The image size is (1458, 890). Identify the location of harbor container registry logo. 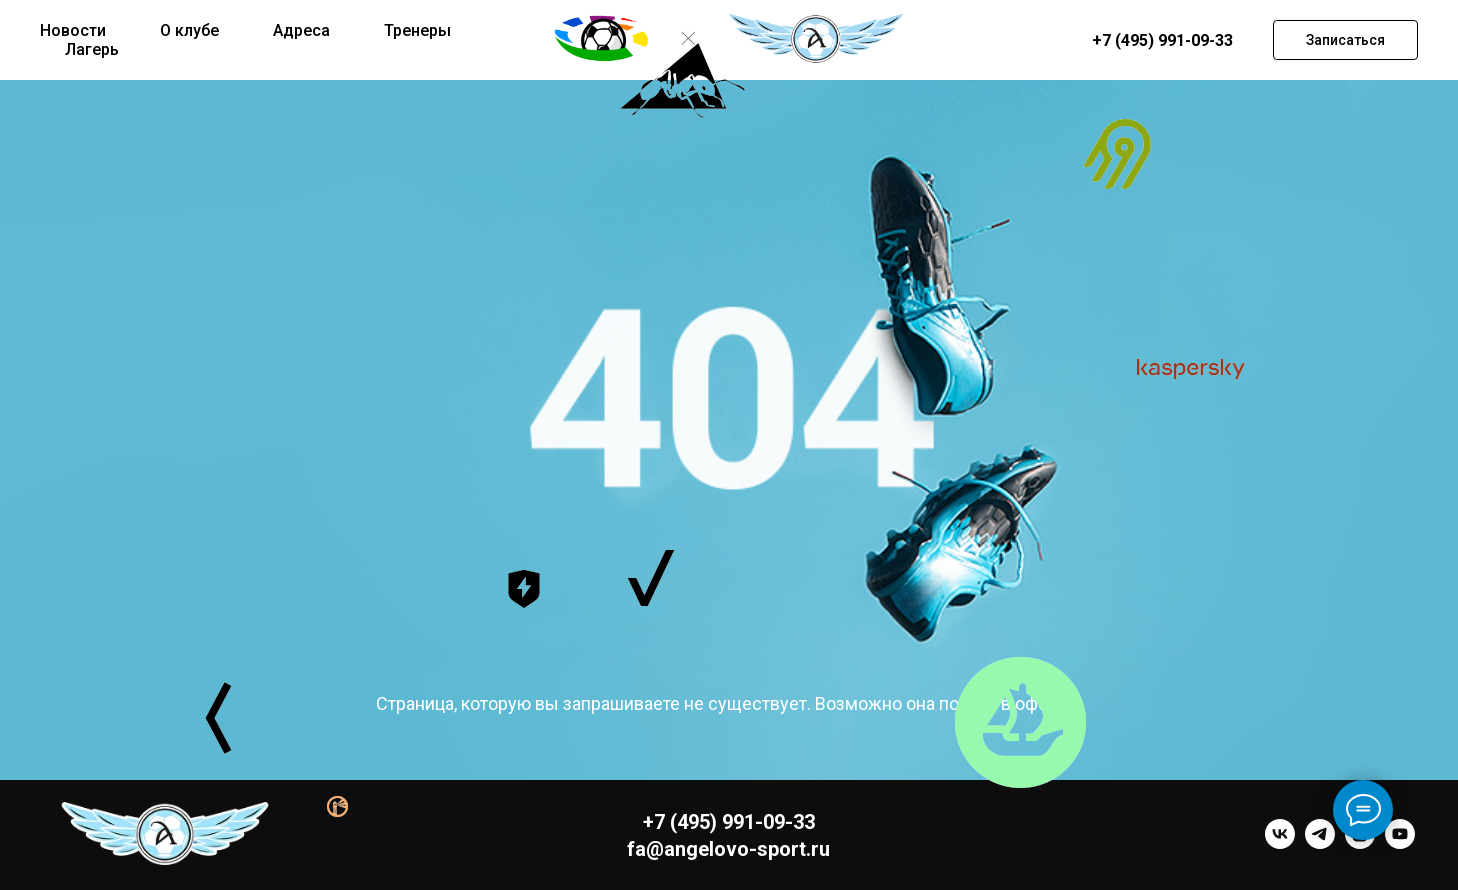
(337, 806).